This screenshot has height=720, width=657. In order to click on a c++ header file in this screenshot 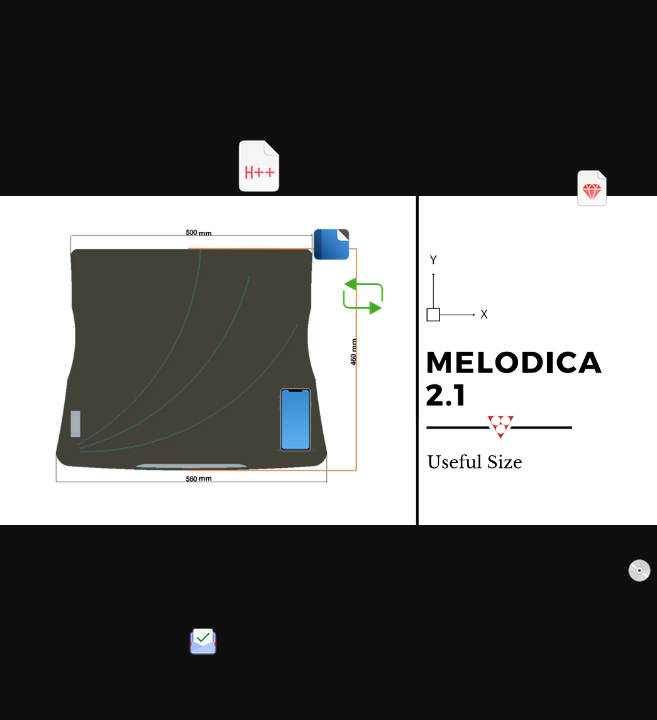, I will do `click(259, 166)`.